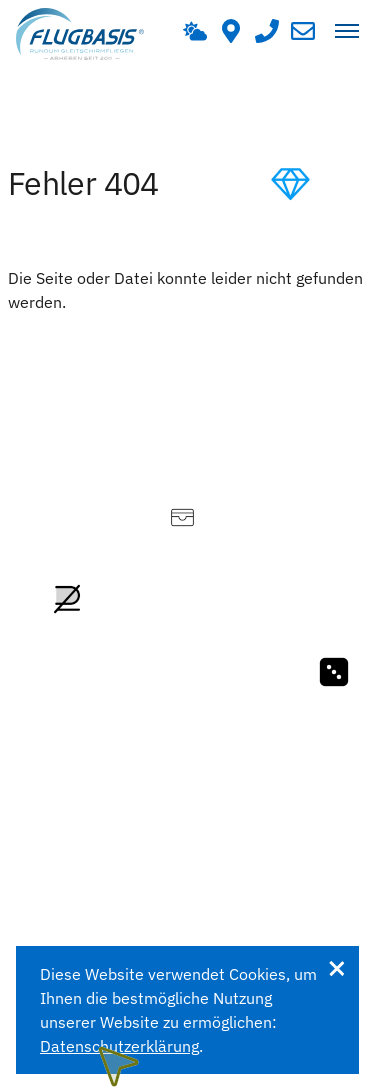 This screenshot has height=1090, width=375. I want to click on tap to navigate to destination, so click(115, 1063).